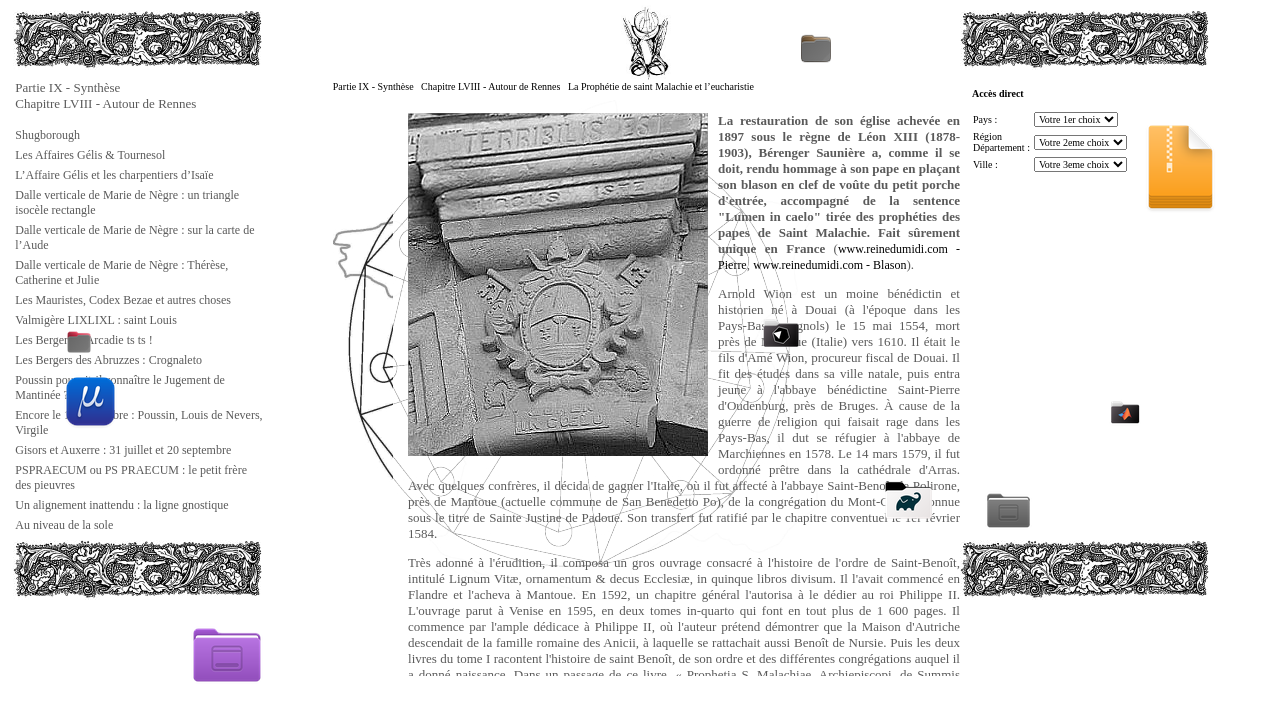  Describe the element at coordinates (1125, 413) in the screenshot. I see `open matlab project files folder` at that location.